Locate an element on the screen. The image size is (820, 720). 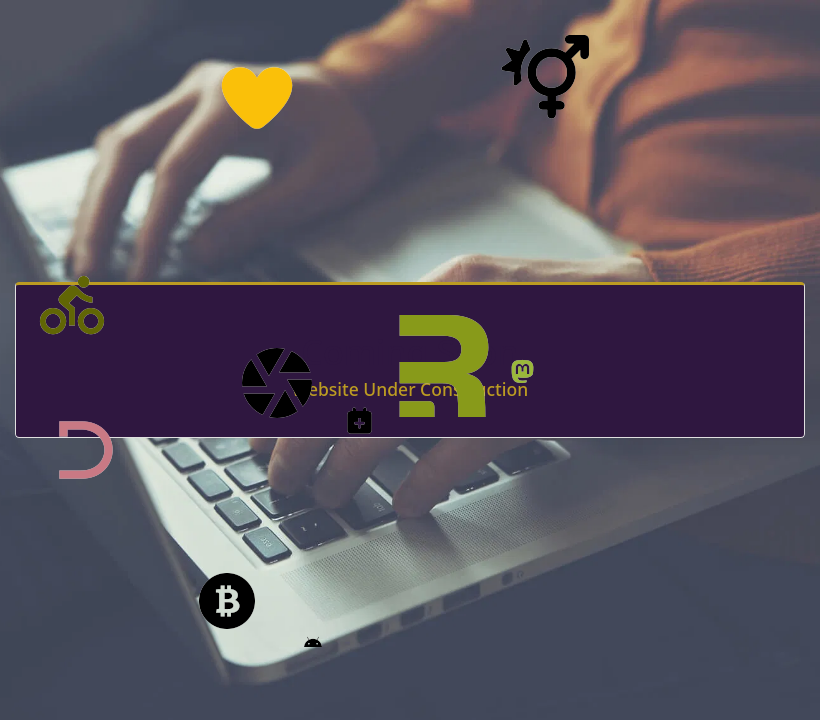
bitcoin sv cryptocurrency logo is located at coordinates (227, 601).